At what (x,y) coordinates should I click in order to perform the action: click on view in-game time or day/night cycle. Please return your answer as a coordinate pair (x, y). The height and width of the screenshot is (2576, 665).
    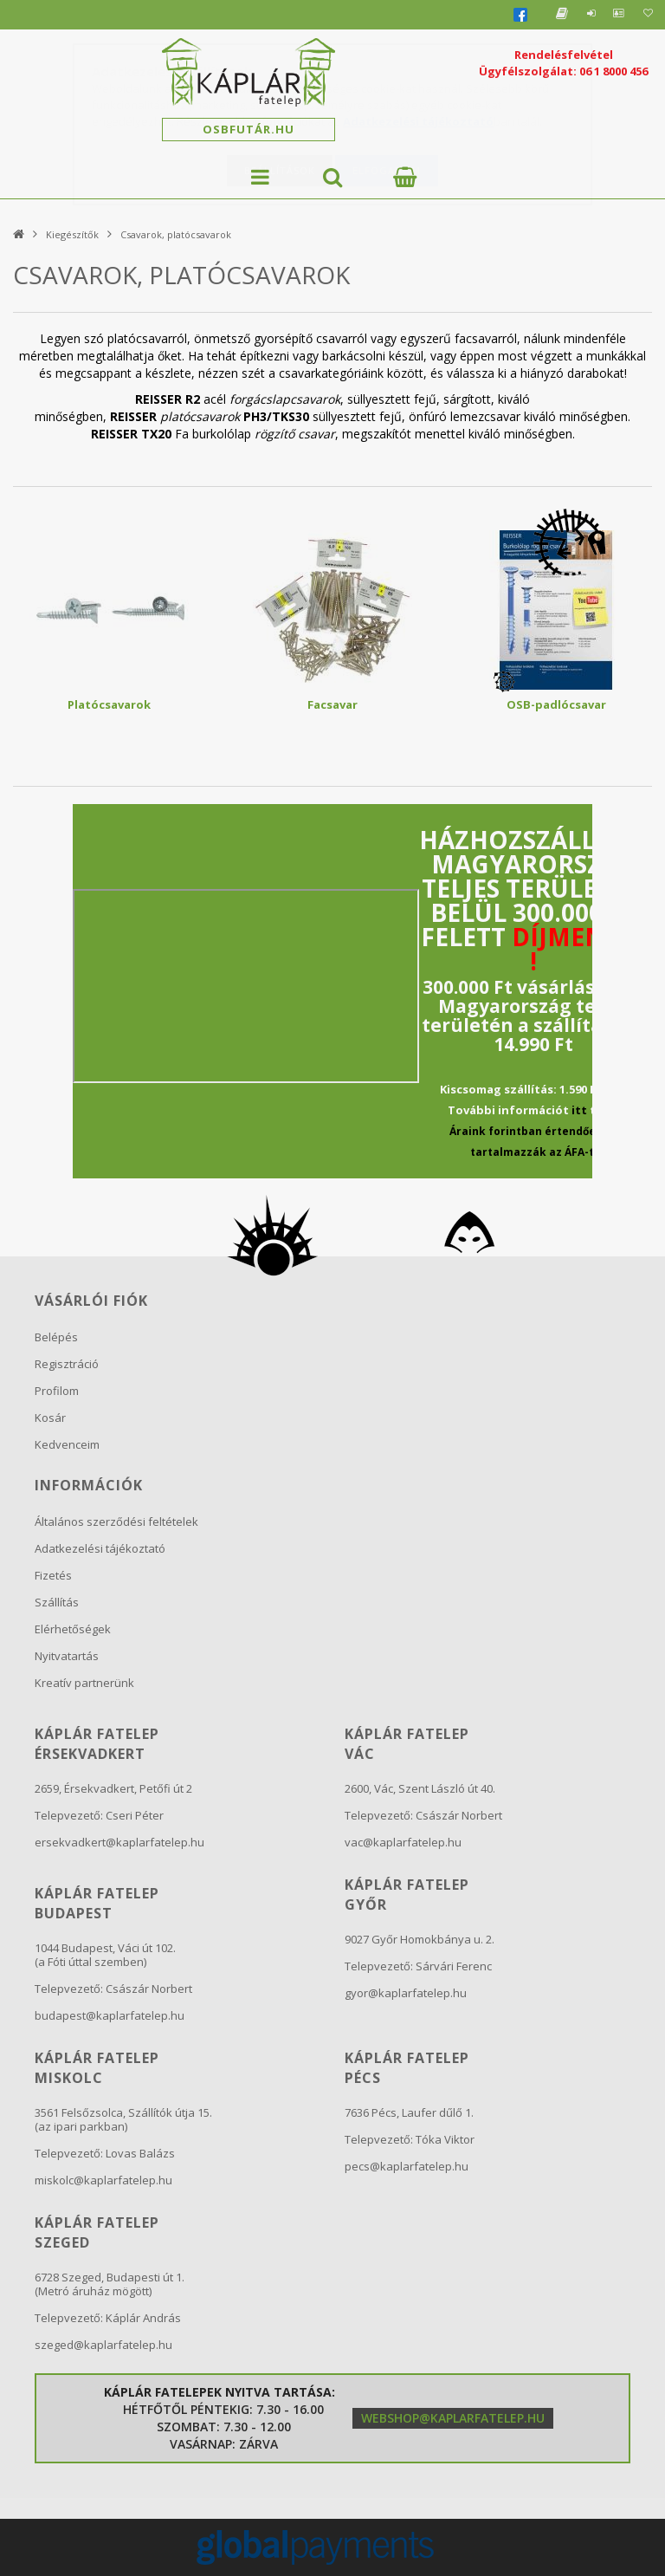
    Looking at the image, I should click on (272, 1235).